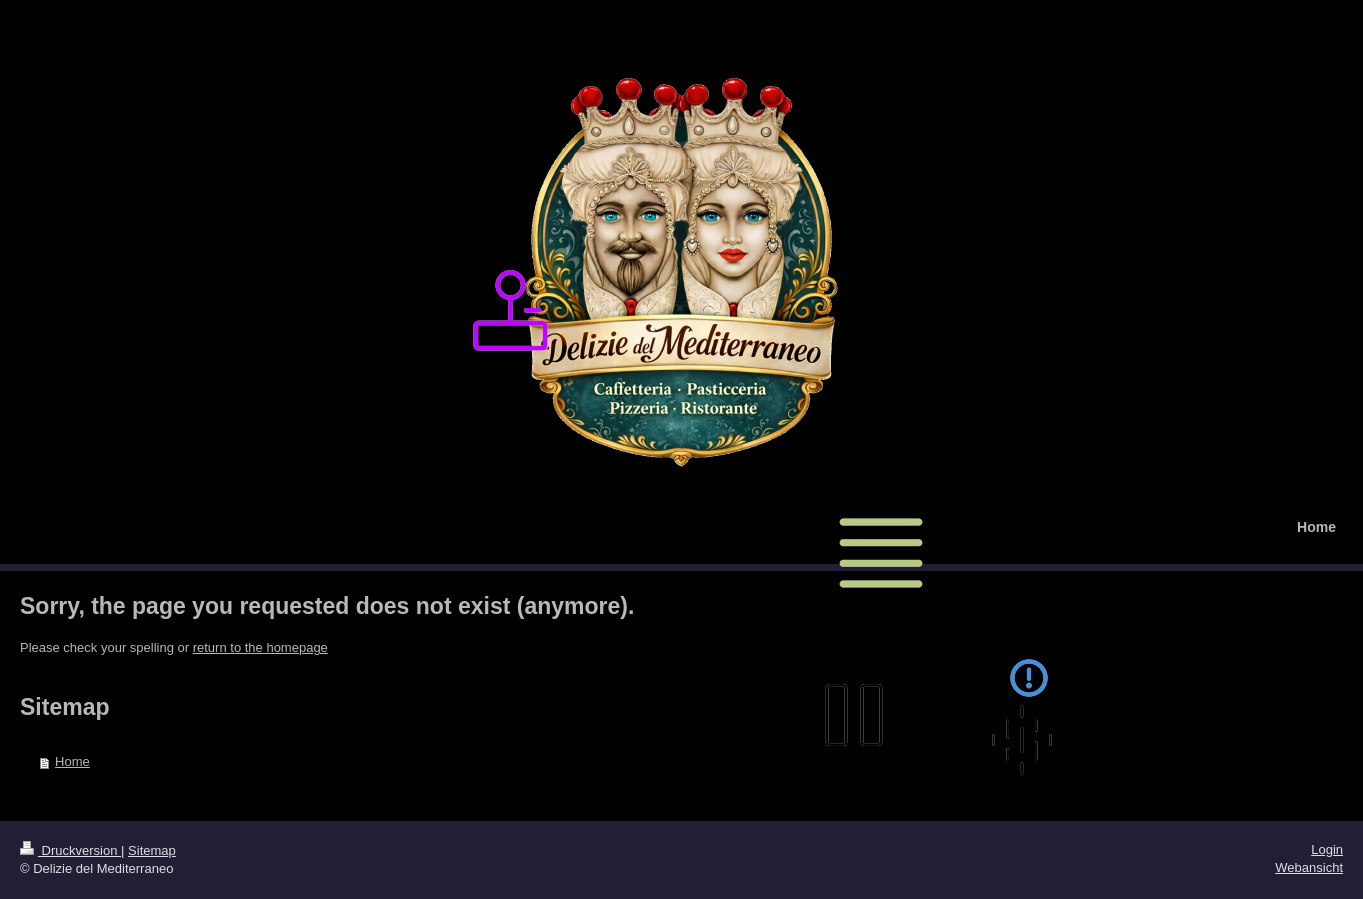  What do you see at coordinates (881, 553) in the screenshot?
I see `open navigation menu` at bounding box center [881, 553].